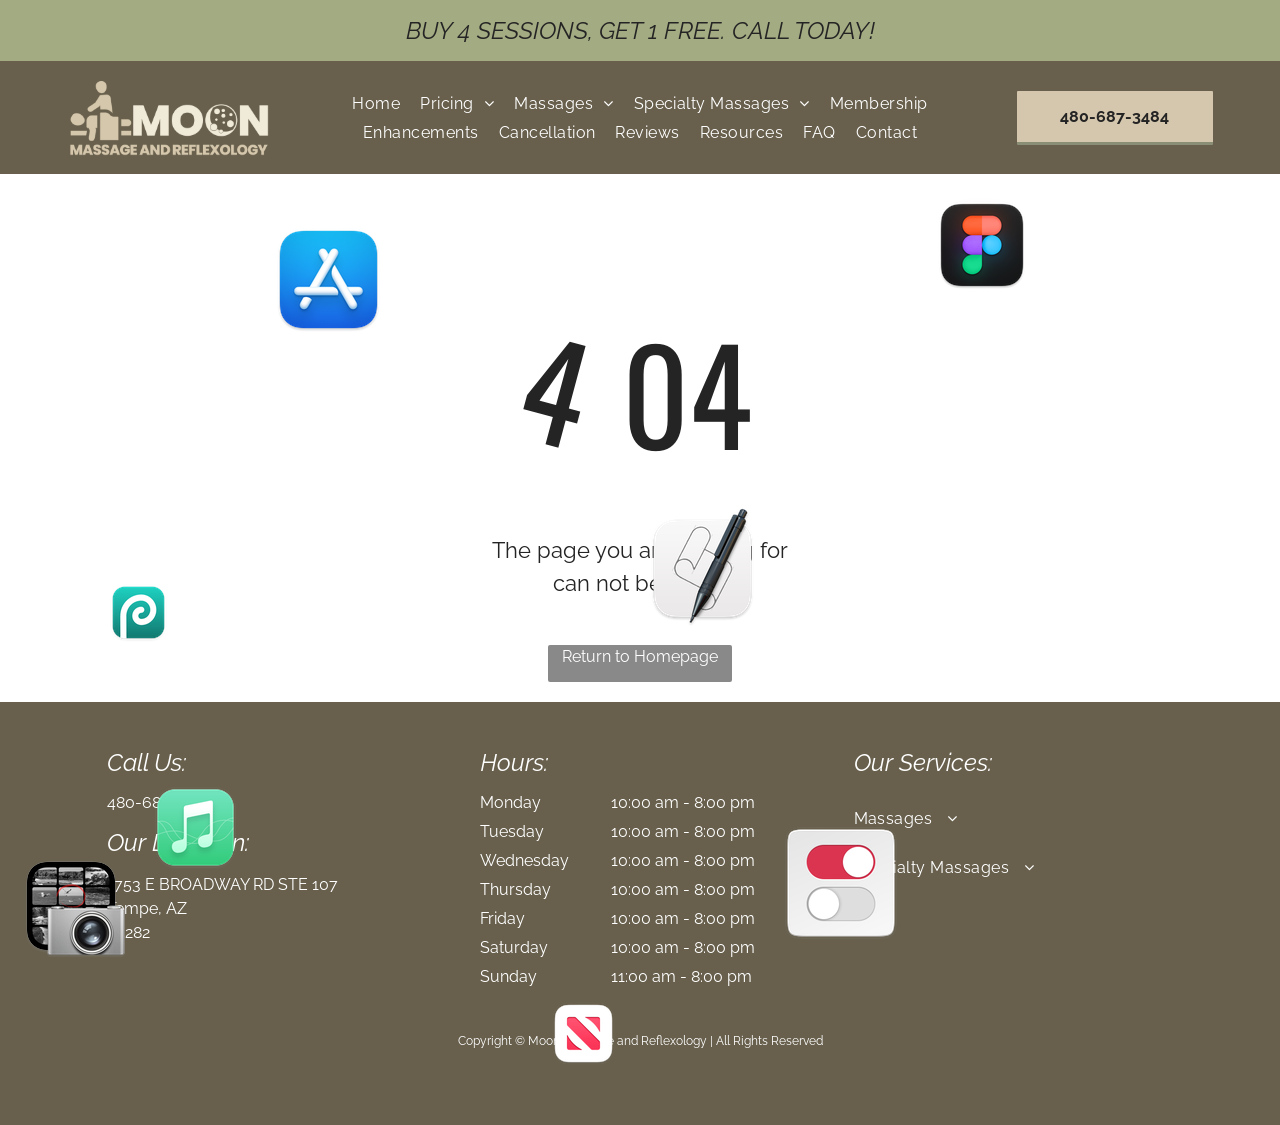 The image size is (1280, 1125). What do you see at coordinates (138, 612) in the screenshot?
I see `open photopea image editing app` at bounding box center [138, 612].